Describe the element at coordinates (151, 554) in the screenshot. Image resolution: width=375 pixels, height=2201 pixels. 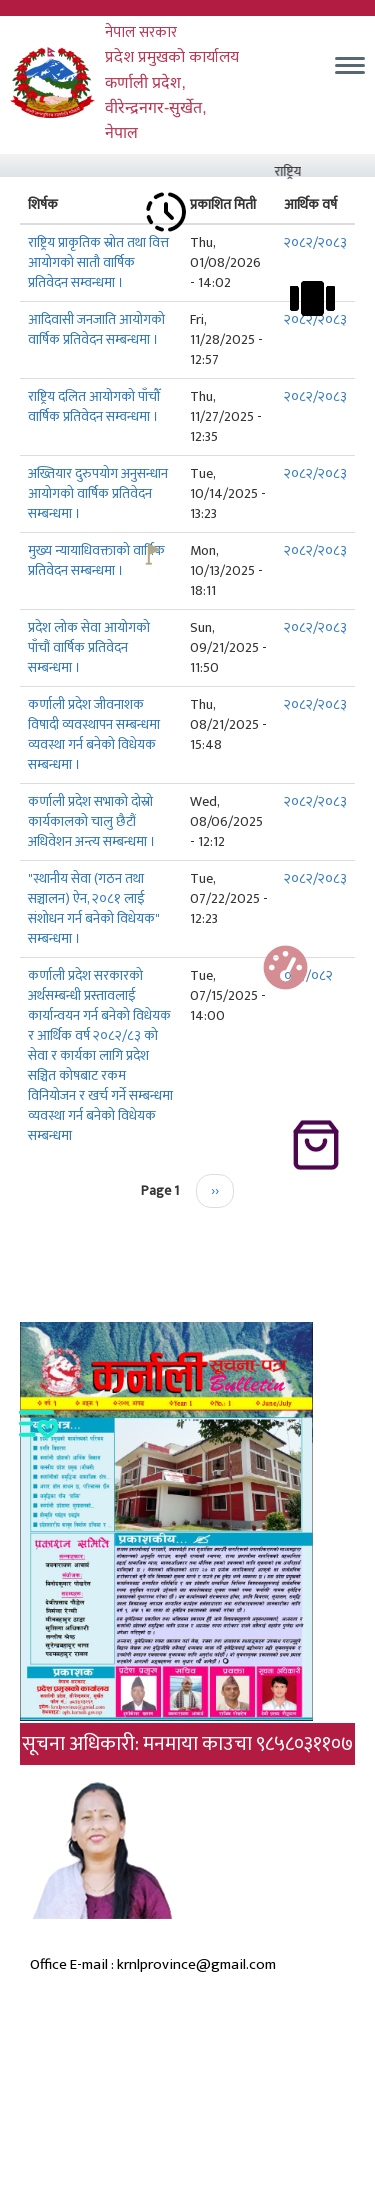
I see `flag or mark an important item` at that location.